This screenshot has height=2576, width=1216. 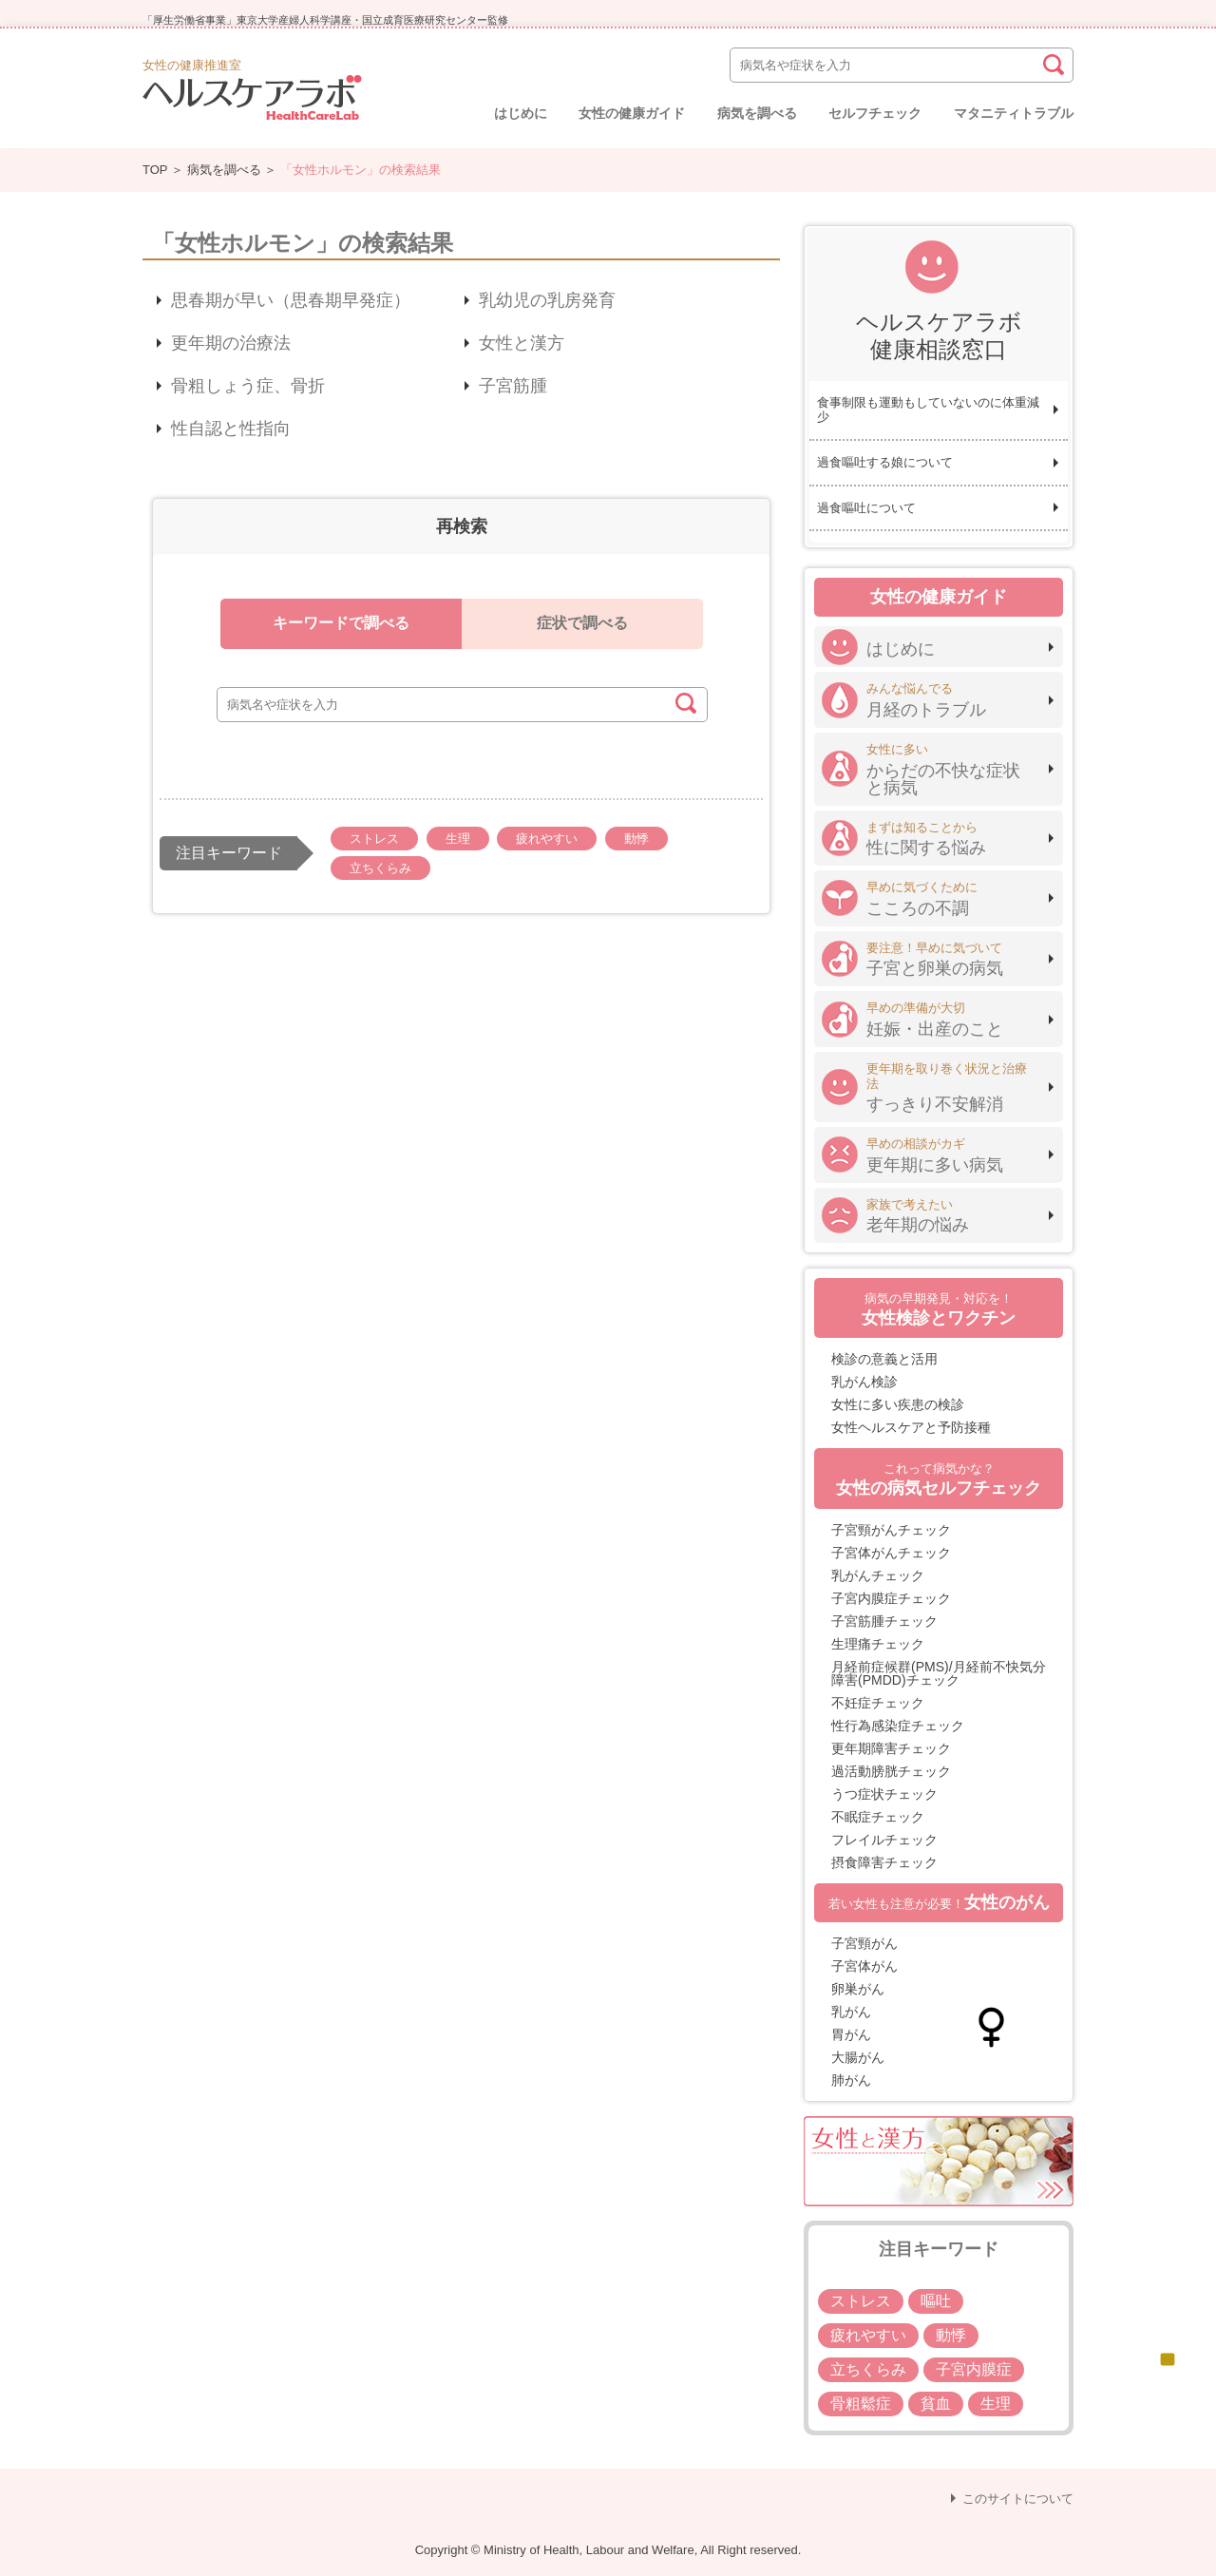 I want to click on indicates female gender option, so click(x=991, y=2026).